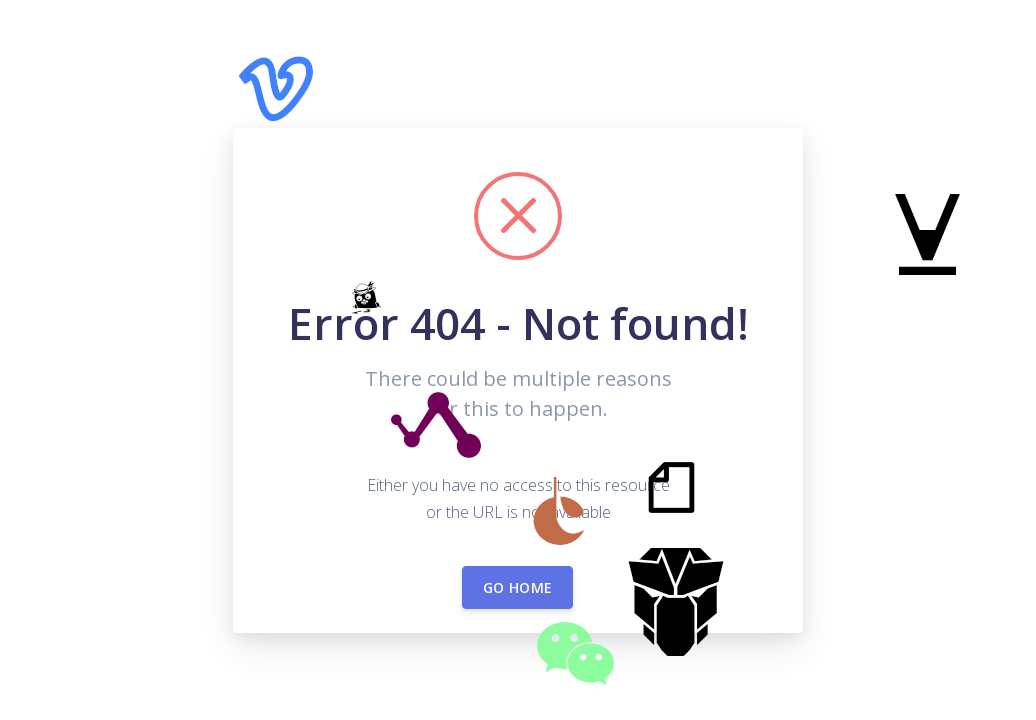 This screenshot has width=1036, height=720. I want to click on jaeger distributed tracing platform logo, so click(366, 297).